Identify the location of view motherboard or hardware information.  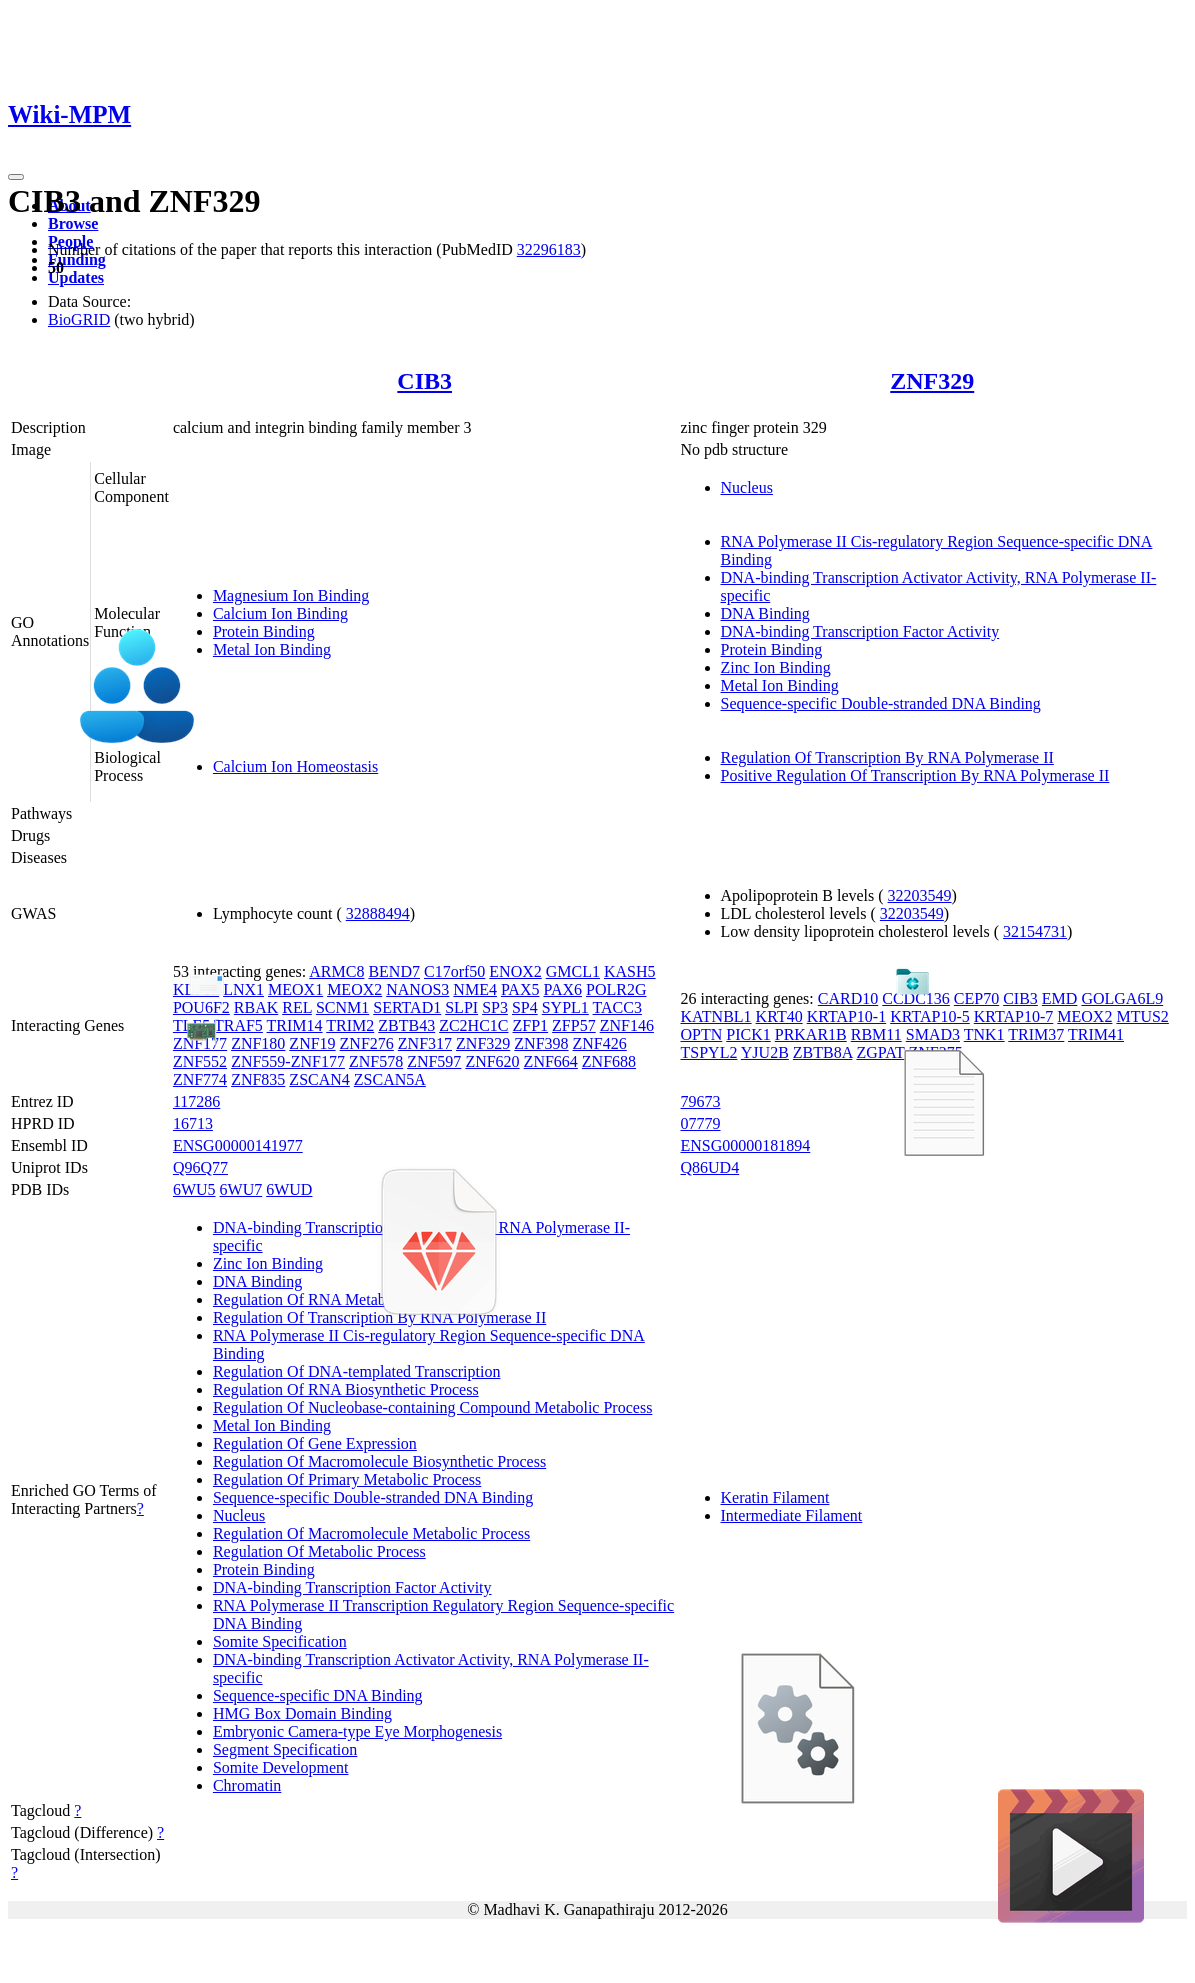
(203, 1032).